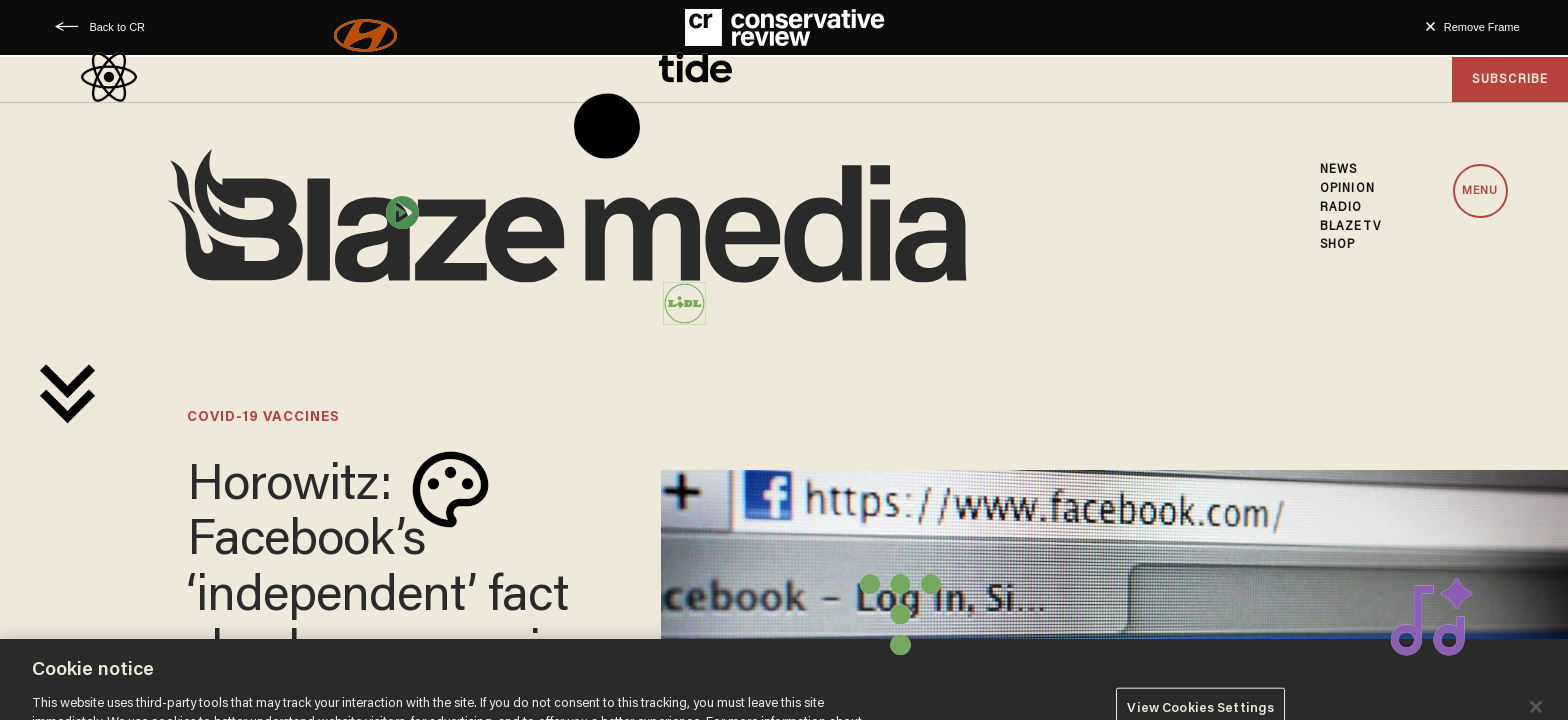  Describe the element at coordinates (607, 126) in the screenshot. I see `open the Headspace meditation app` at that location.